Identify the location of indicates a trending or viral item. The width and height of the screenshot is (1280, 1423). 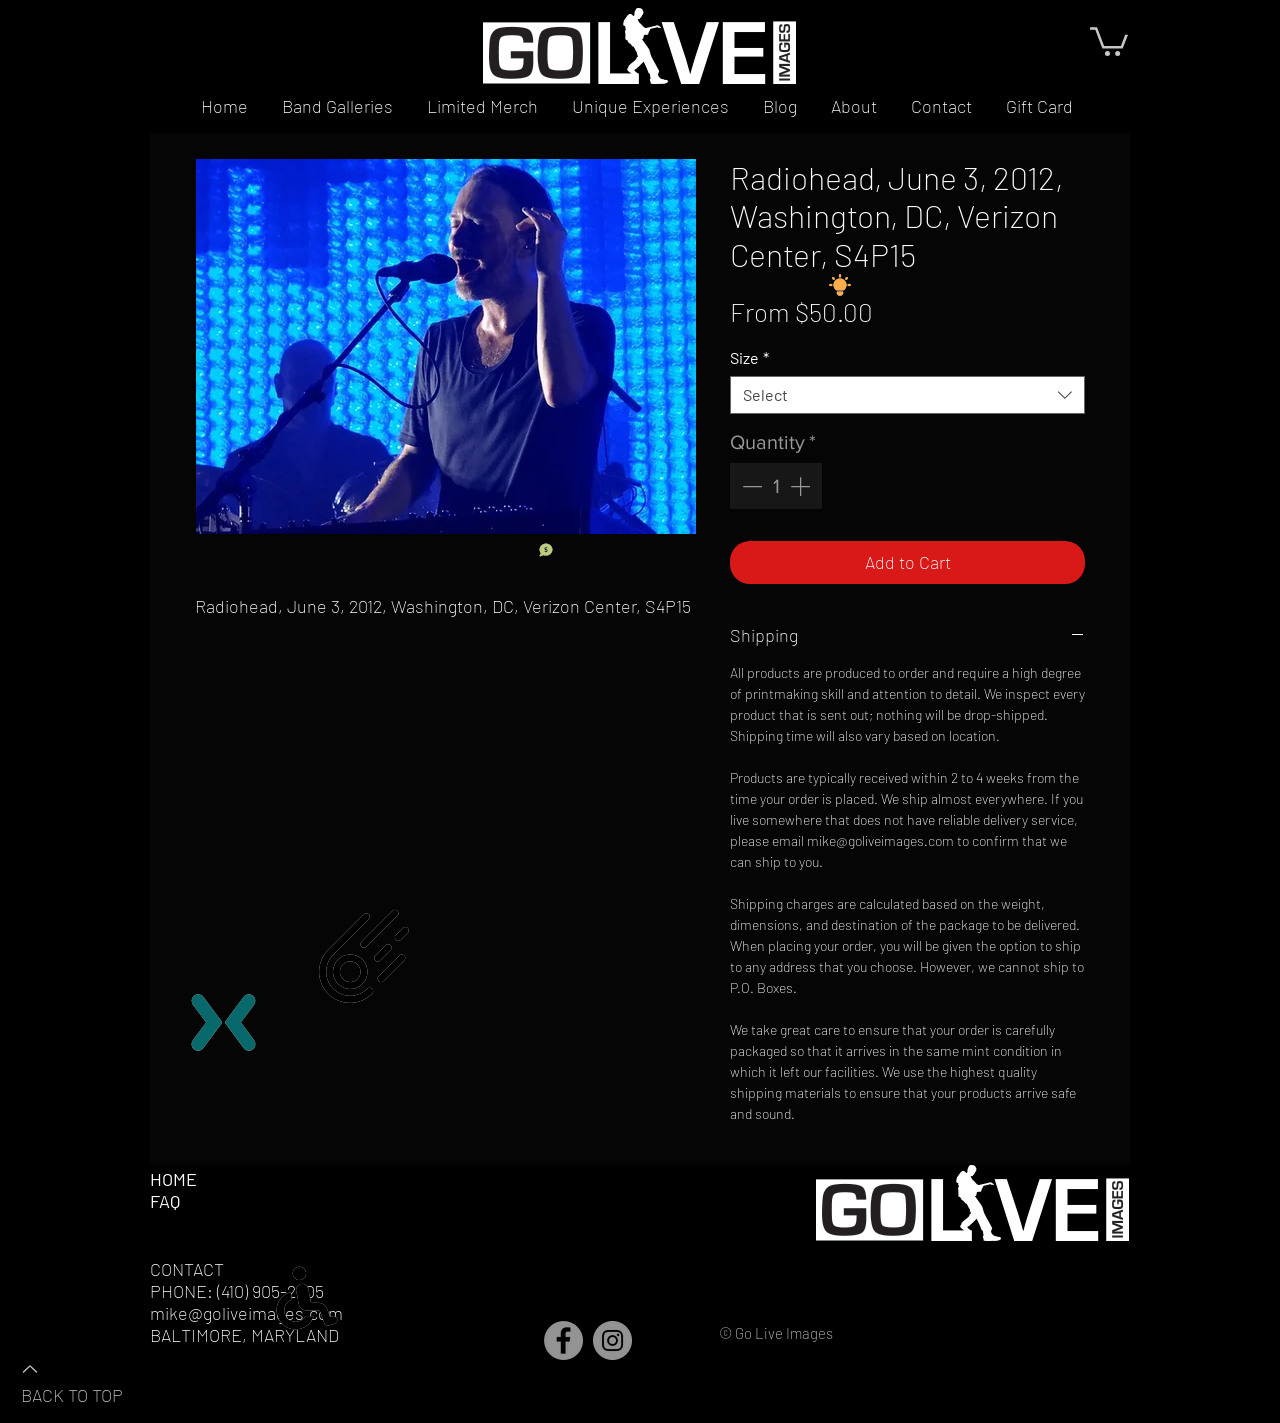
(364, 958).